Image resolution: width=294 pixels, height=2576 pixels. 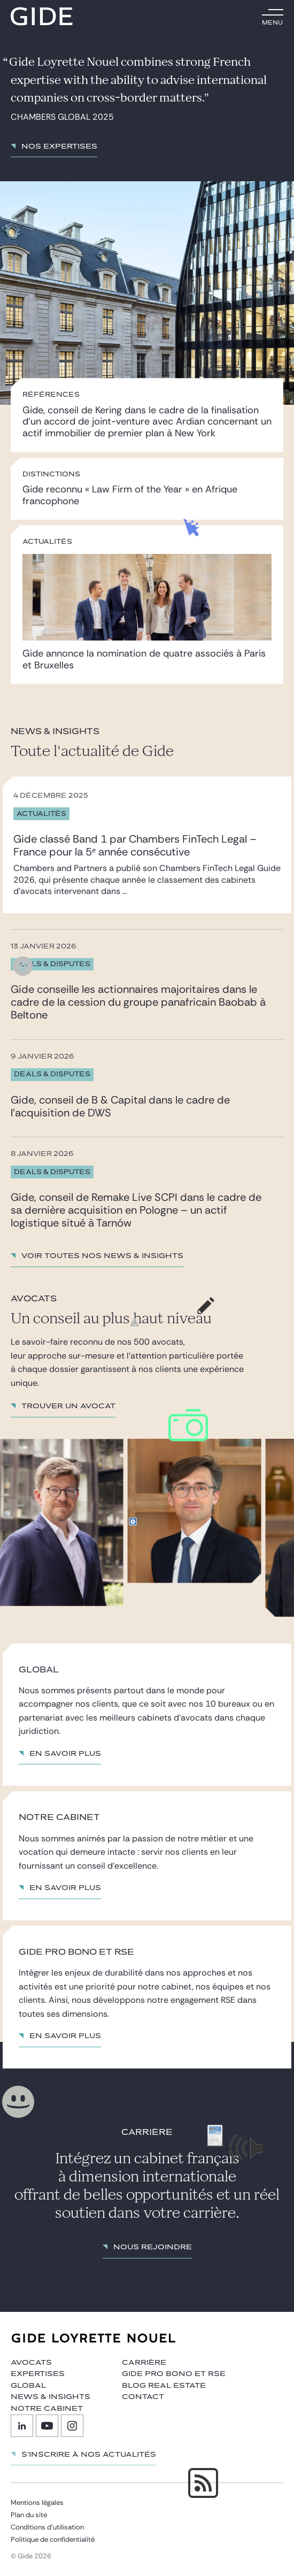 I want to click on access RSS feed reader, so click(x=203, y=2483).